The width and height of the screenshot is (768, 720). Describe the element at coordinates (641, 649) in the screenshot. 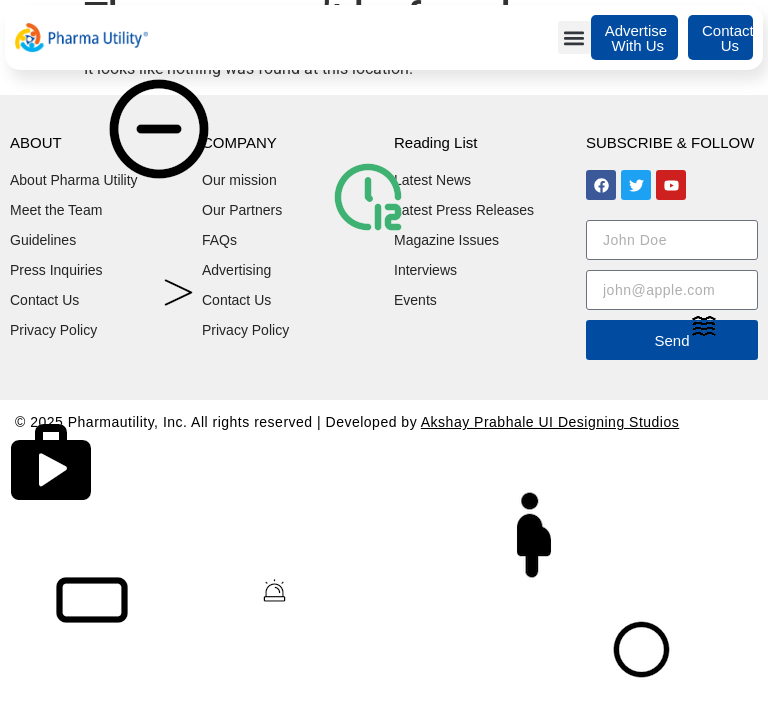

I see `unselected radio button option` at that location.